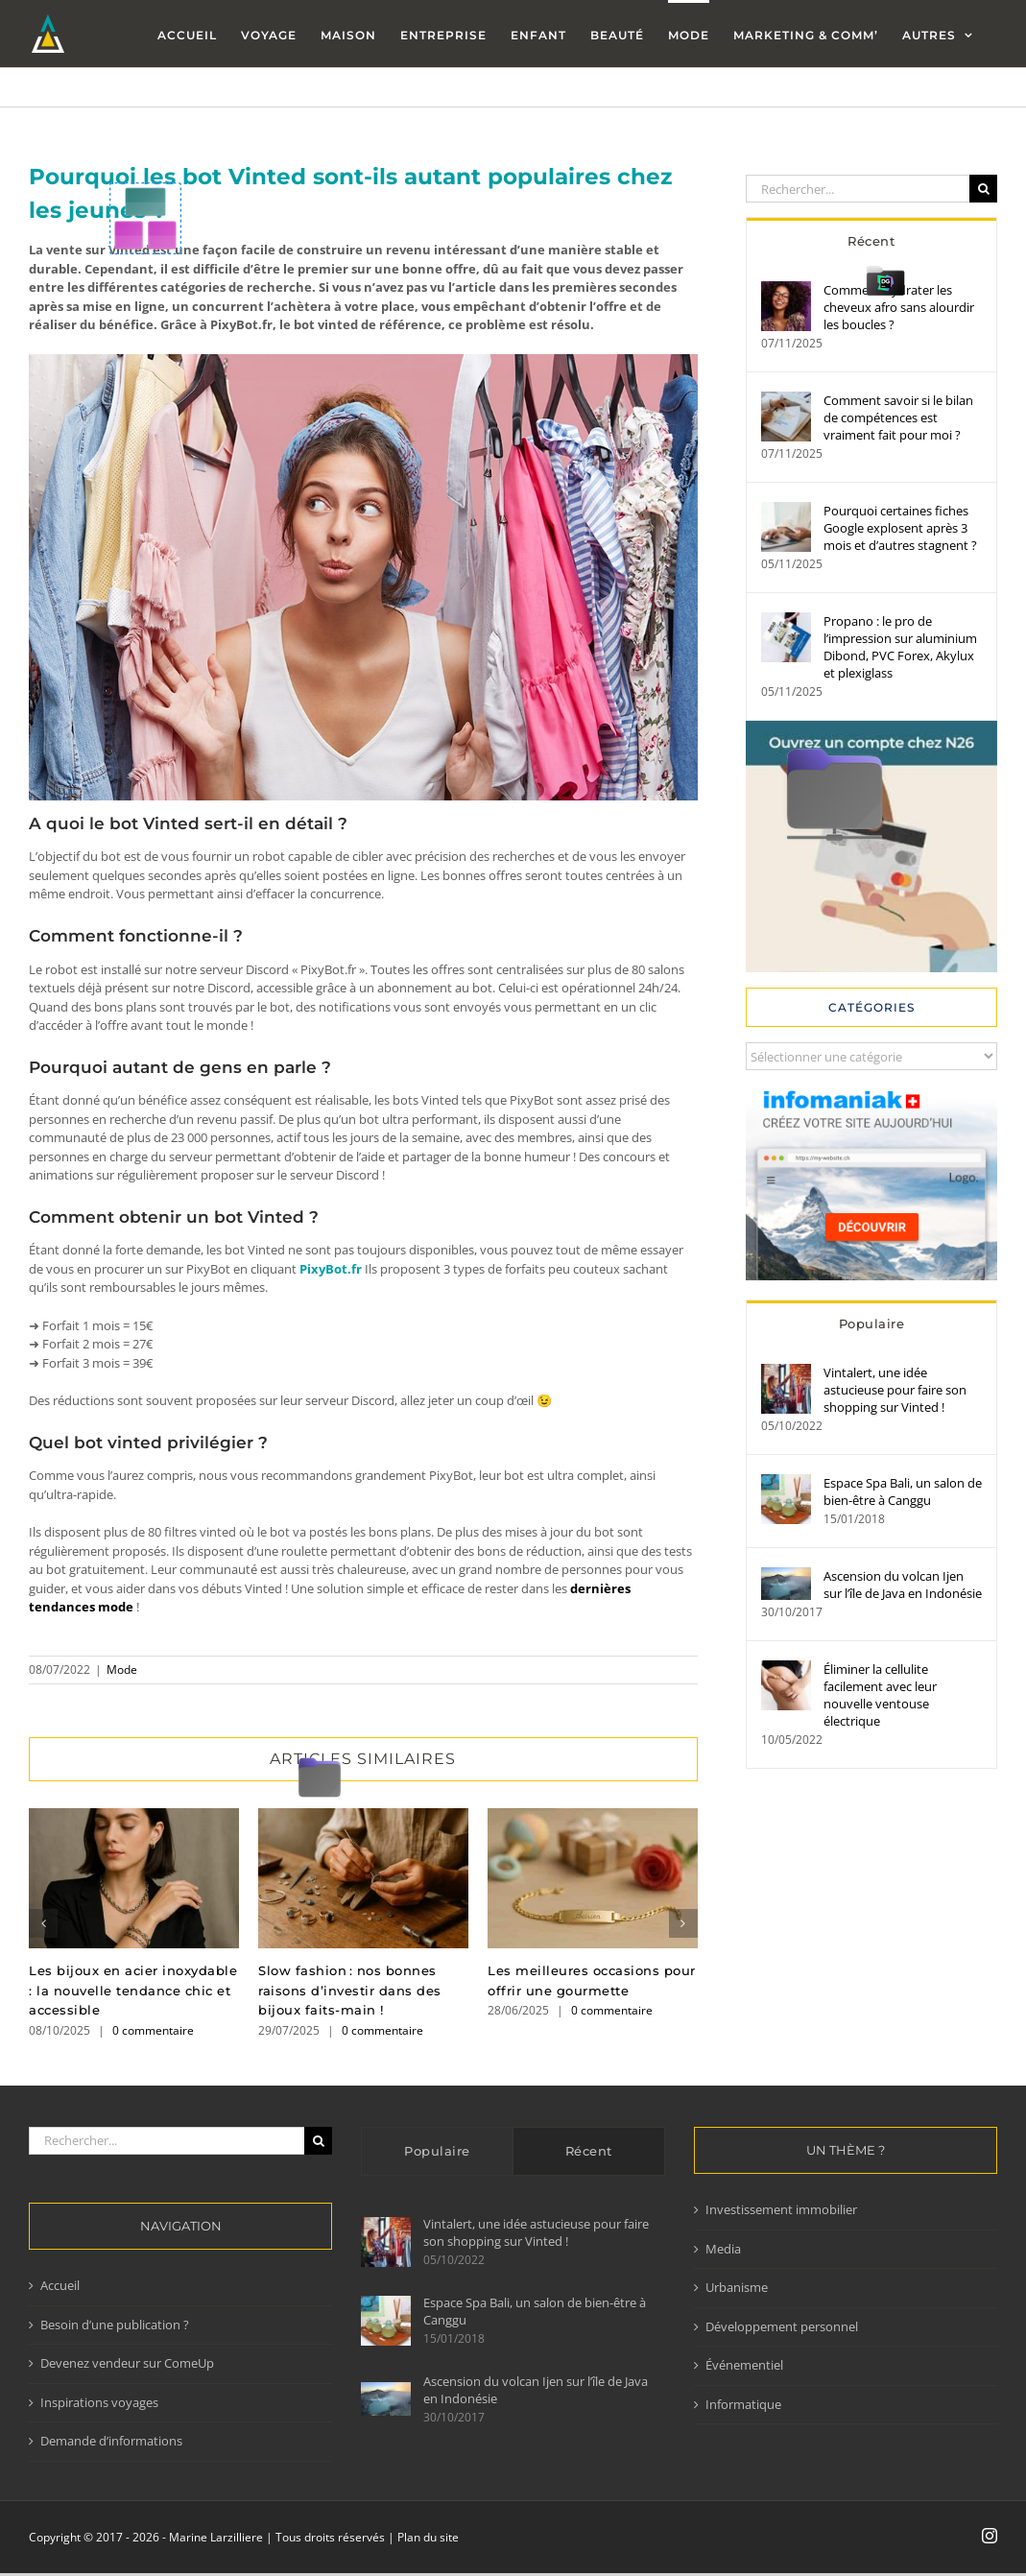 The height and width of the screenshot is (2576, 1026). Describe the element at coordinates (320, 1777) in the screenshot. I see `open a folder to view its contents` at that location.